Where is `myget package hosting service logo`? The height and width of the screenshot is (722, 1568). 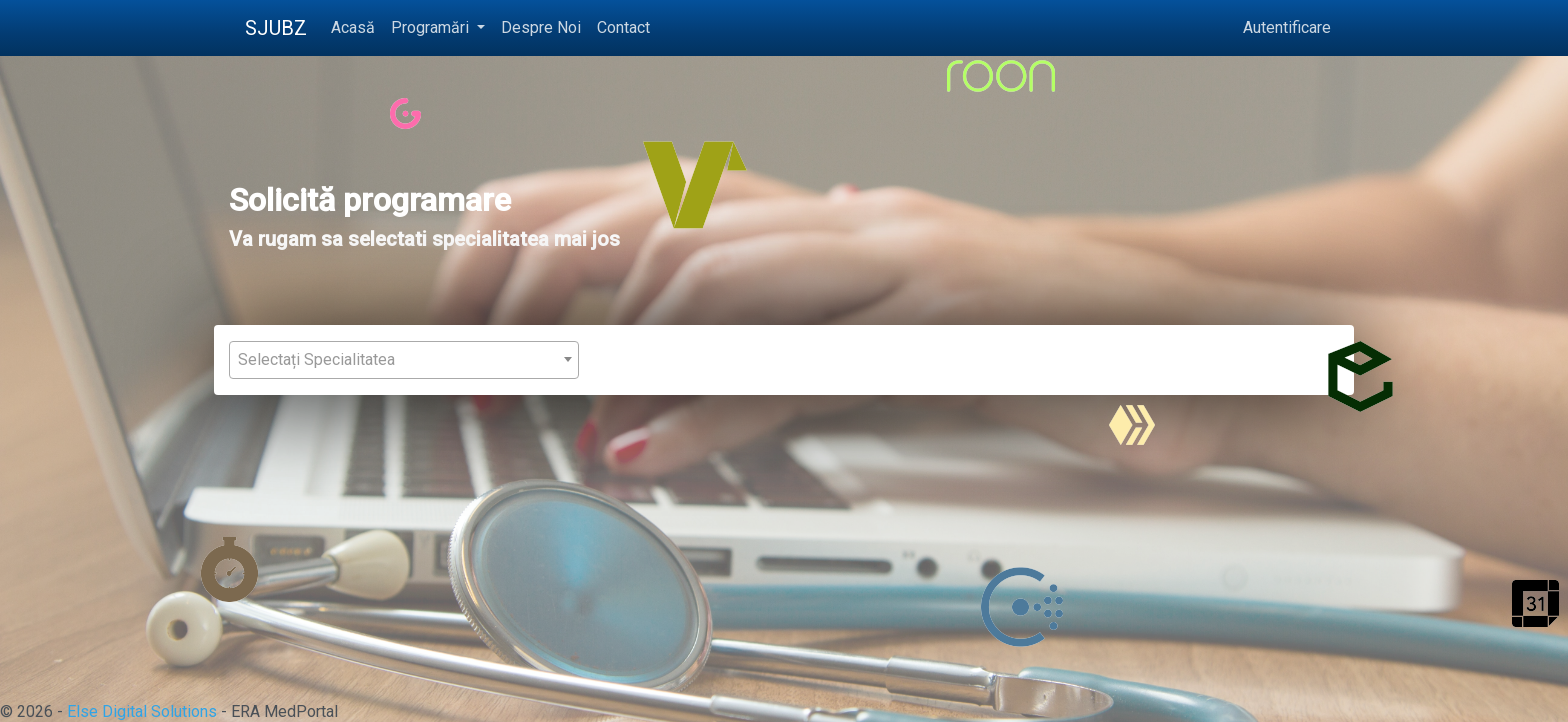
myget package hosting service logo is located at coordinates (1360, 376).